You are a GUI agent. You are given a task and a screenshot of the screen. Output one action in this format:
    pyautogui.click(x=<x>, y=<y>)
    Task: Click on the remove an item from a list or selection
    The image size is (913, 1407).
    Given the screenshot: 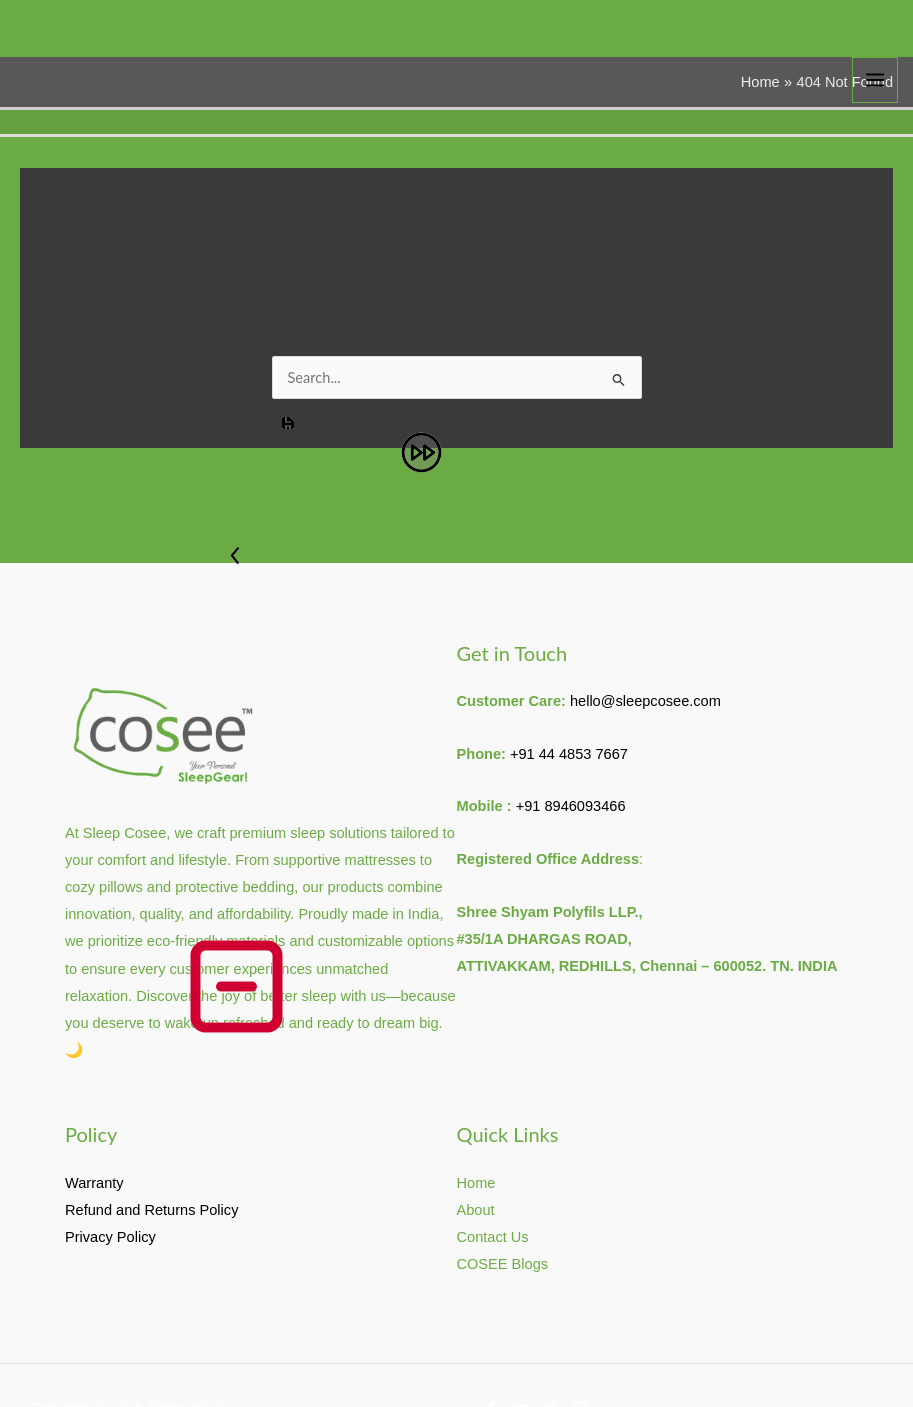 What is the action you would take?
    pyautogui.click(x=236, y=986)
    